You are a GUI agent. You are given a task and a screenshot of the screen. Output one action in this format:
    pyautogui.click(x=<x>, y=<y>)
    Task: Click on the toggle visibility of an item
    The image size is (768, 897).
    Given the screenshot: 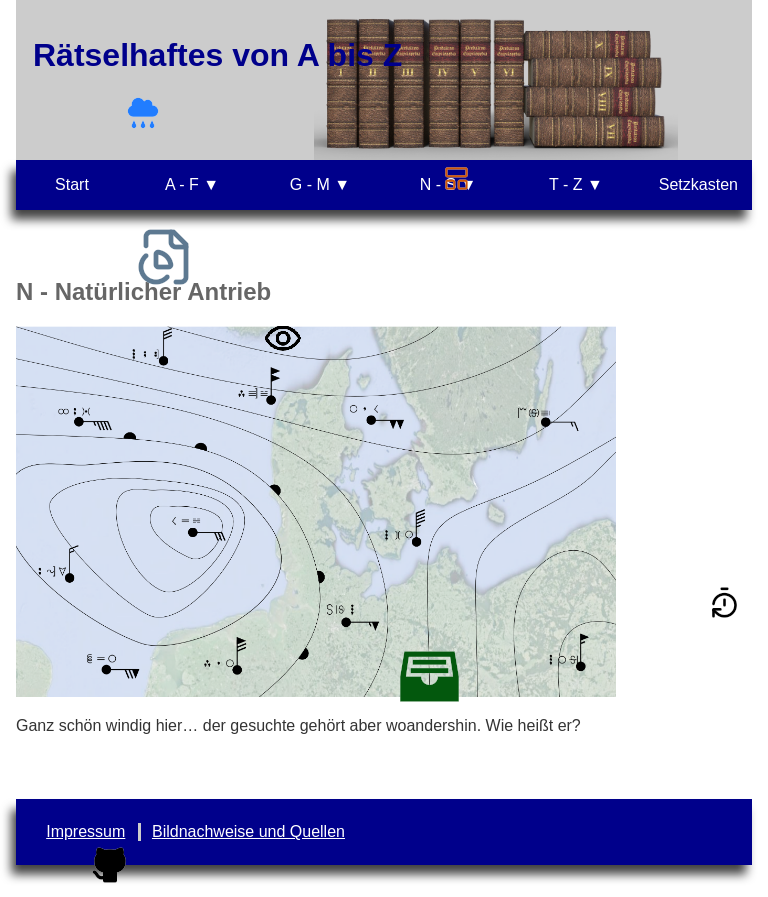 What is the action you would take?
    pyautogui.click(x=283, y=339)
    